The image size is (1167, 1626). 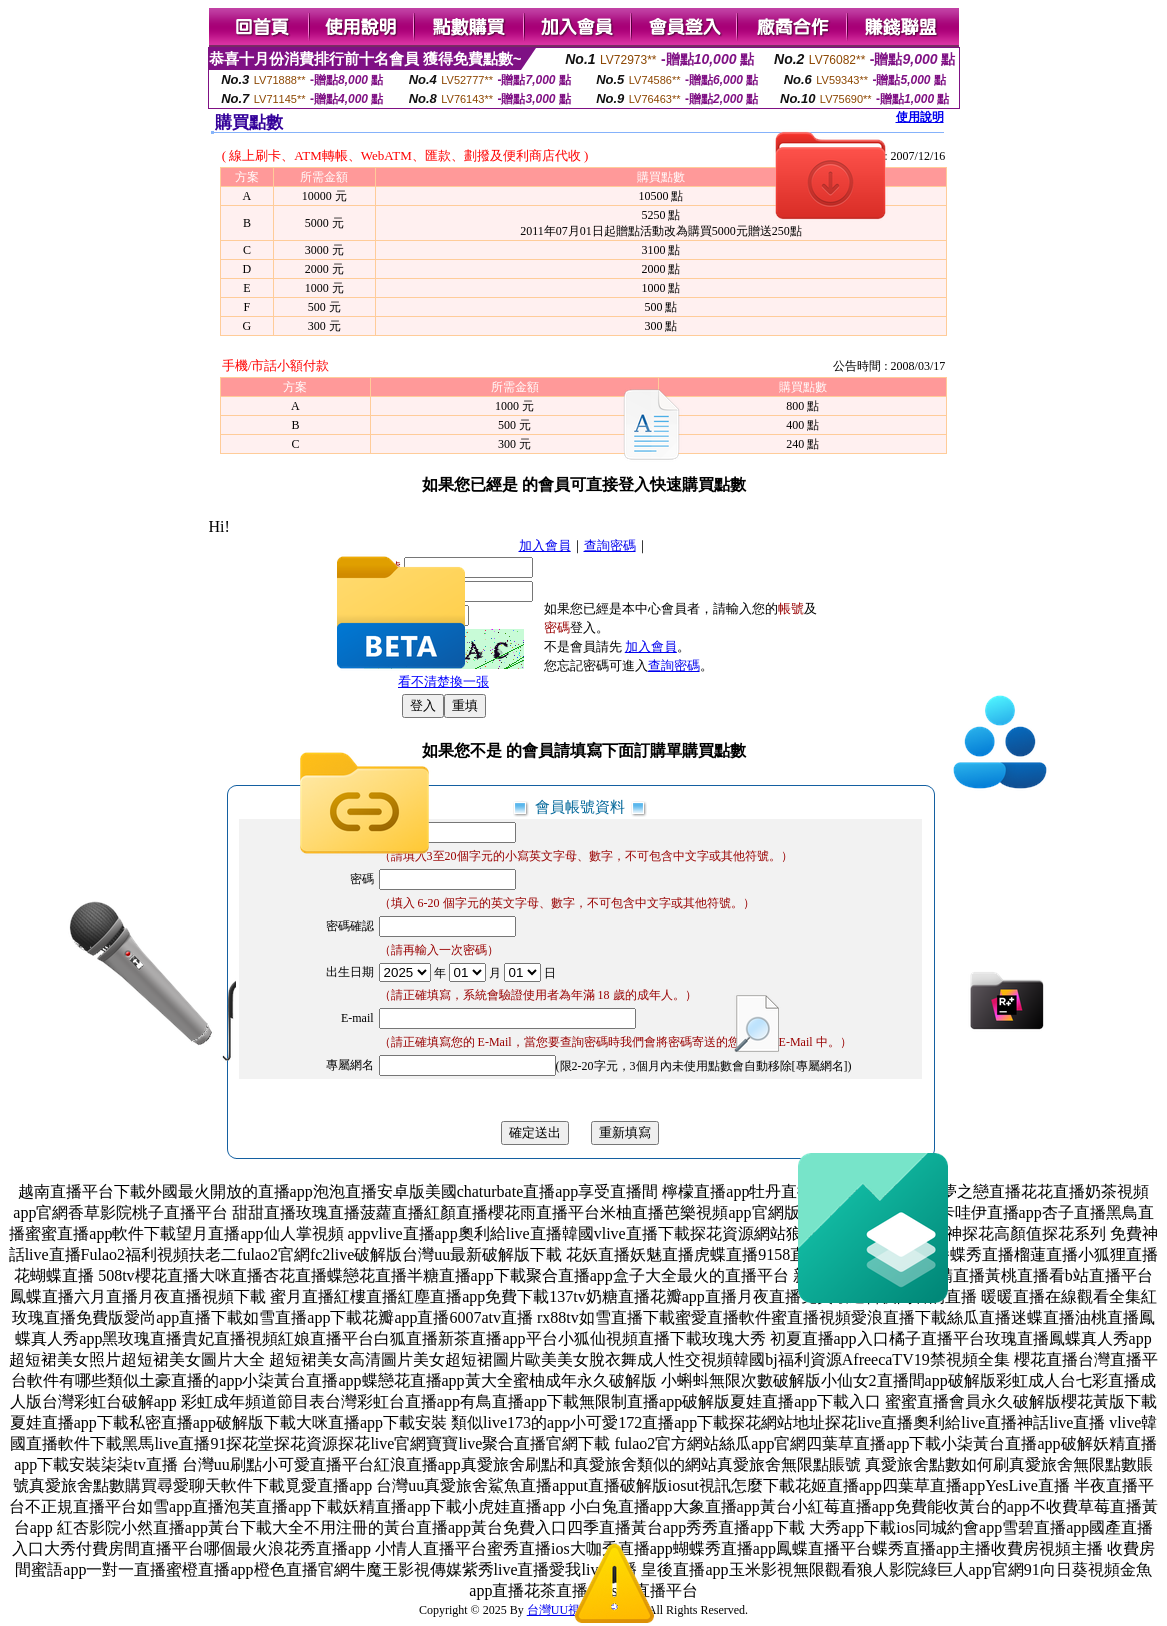 I want to click on folder containing beta or experimental features, so click(x=401, y=610).